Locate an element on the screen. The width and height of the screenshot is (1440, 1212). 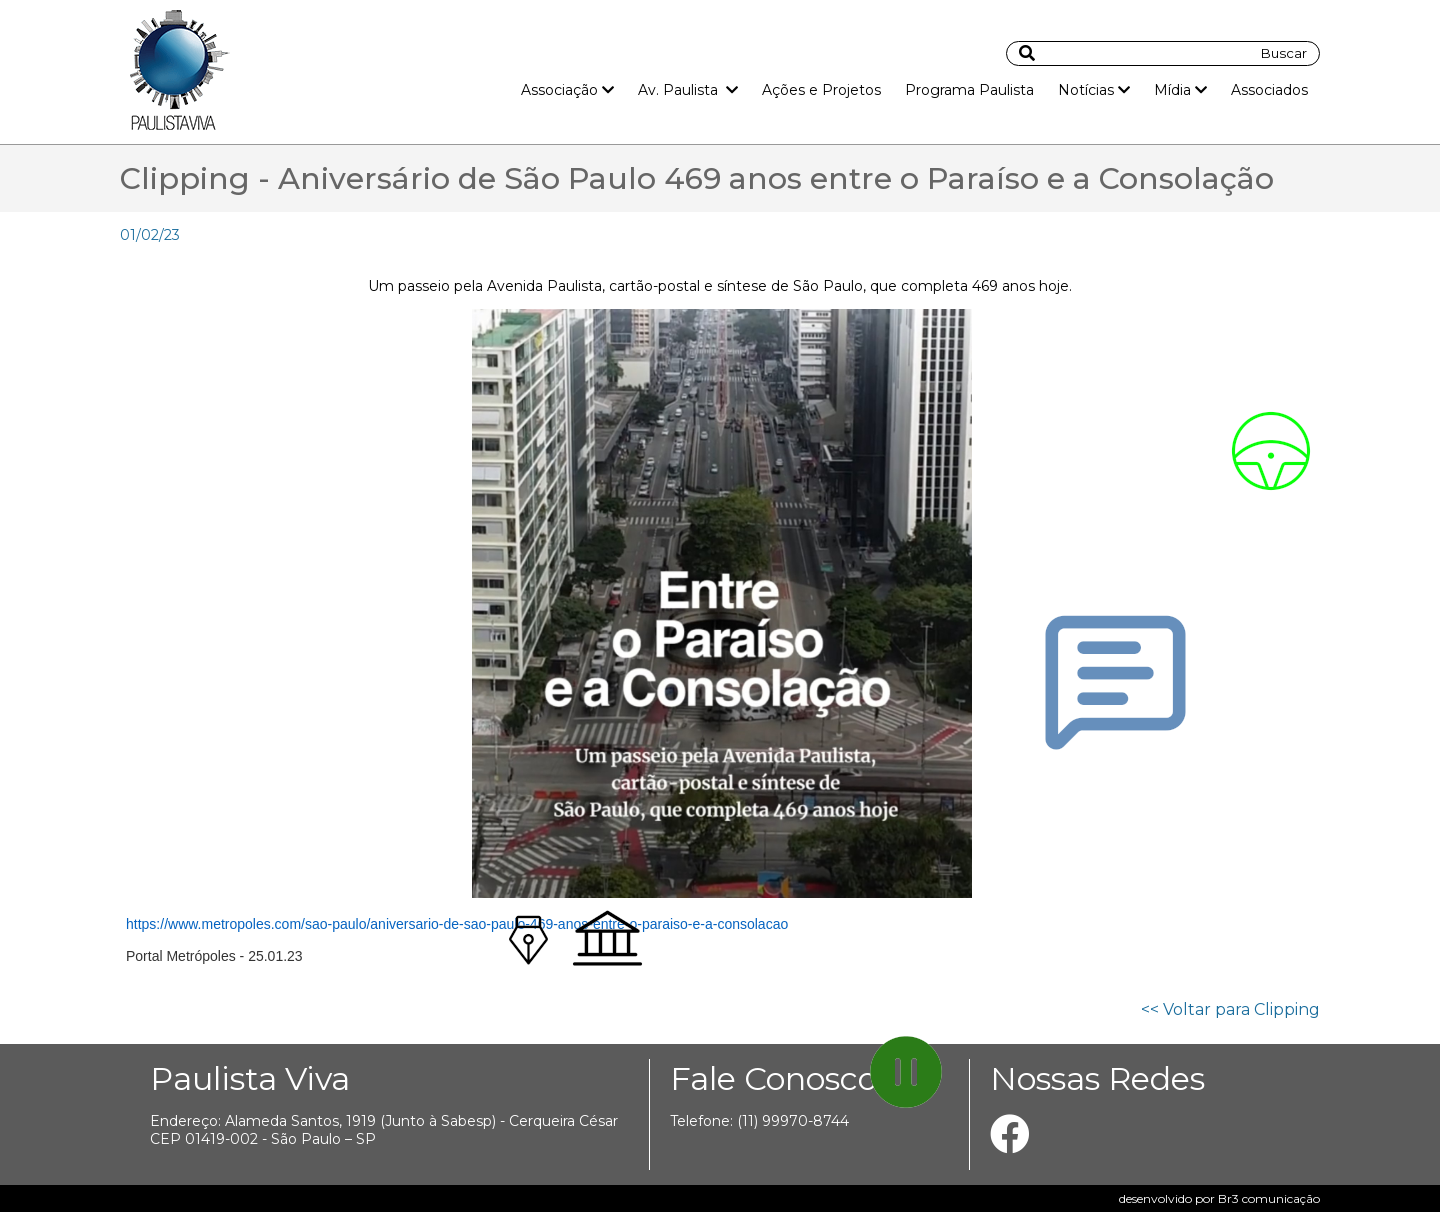
access driving or navigation mode is located at coordinates (1271, 451).